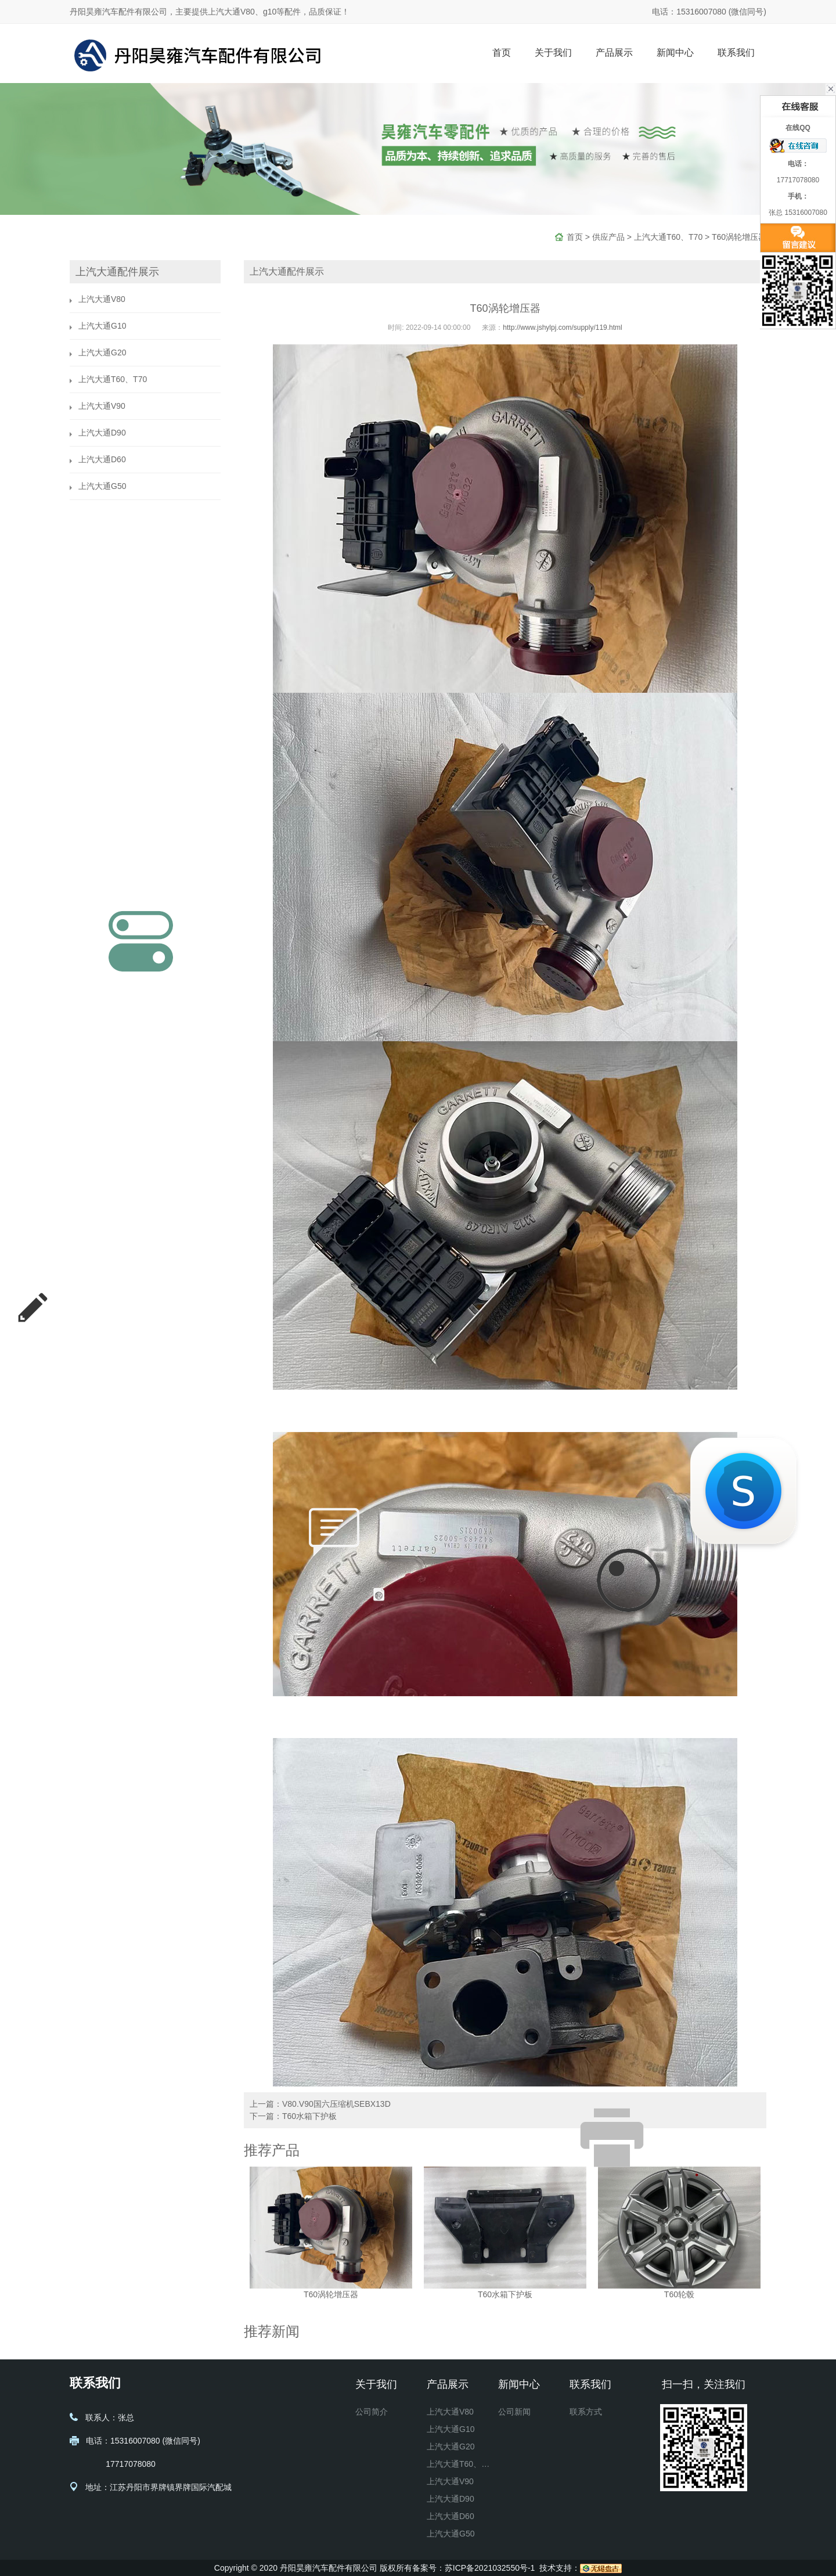 This screenshot has width=836, height=2576. Describe the element at coordinates (743, 1491) in the screenshot. I see `open stoken authentication app` at that location.